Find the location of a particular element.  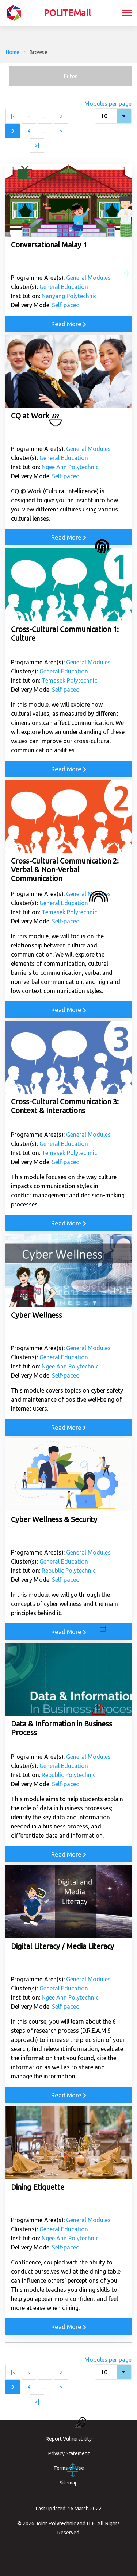

authenticate with fingerprint is located at coordinates (102, 546).